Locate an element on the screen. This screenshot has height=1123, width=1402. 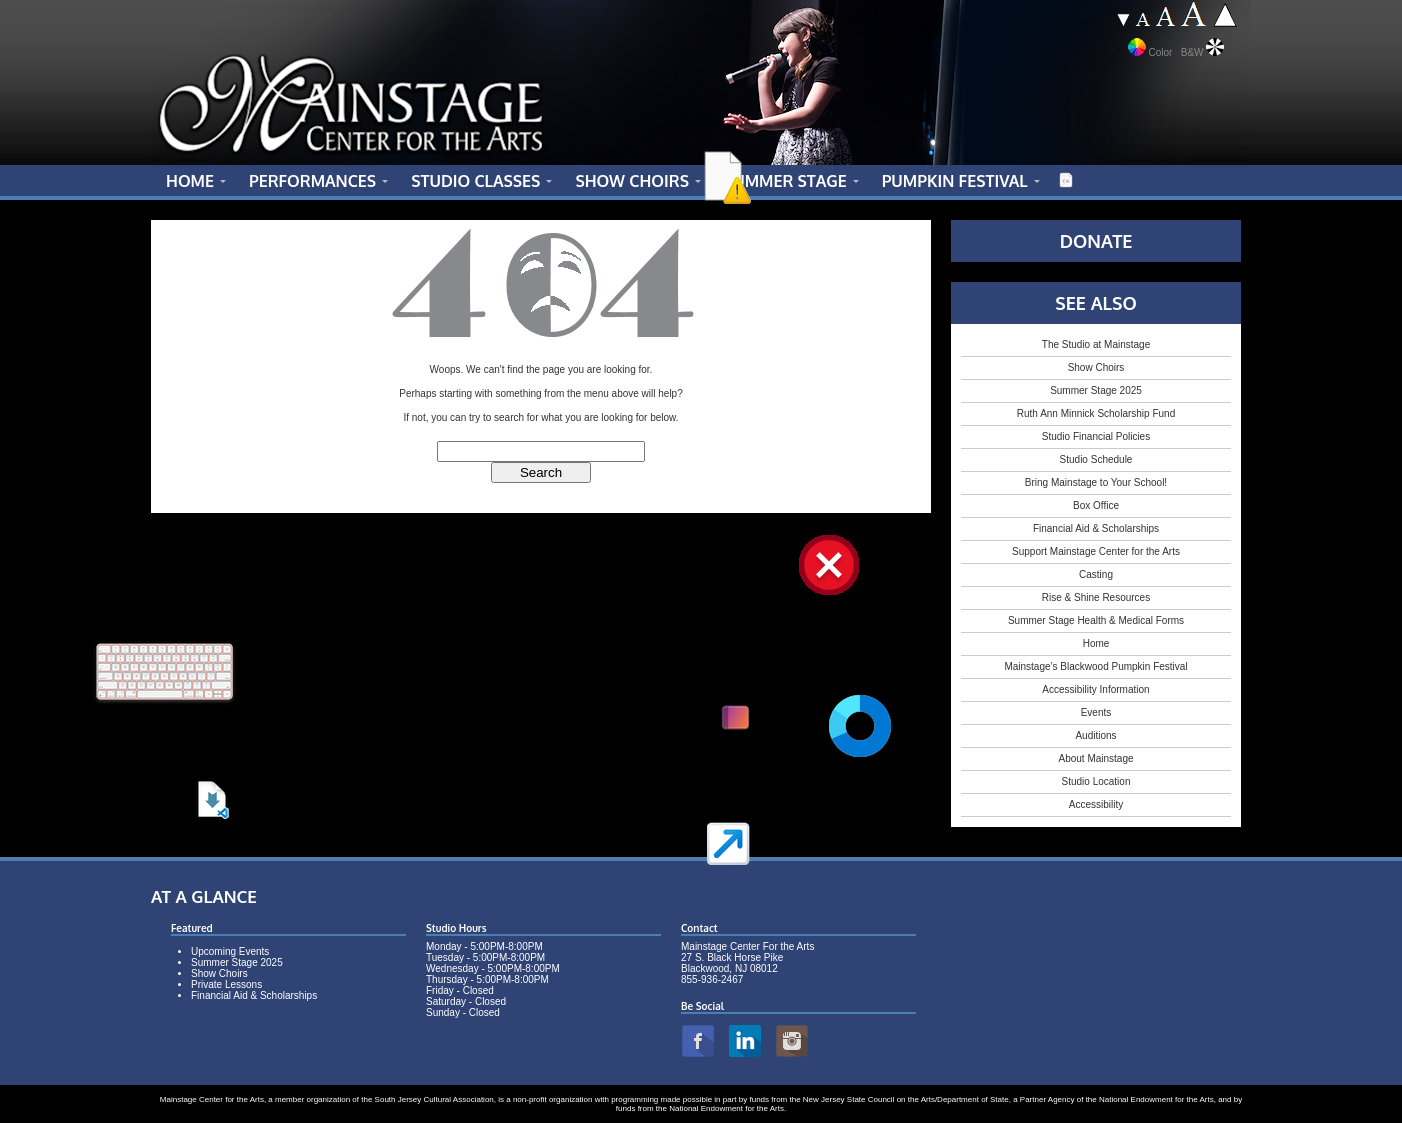
connect to a wireless bluetooth keyboard is located at coordinates (164, 671).